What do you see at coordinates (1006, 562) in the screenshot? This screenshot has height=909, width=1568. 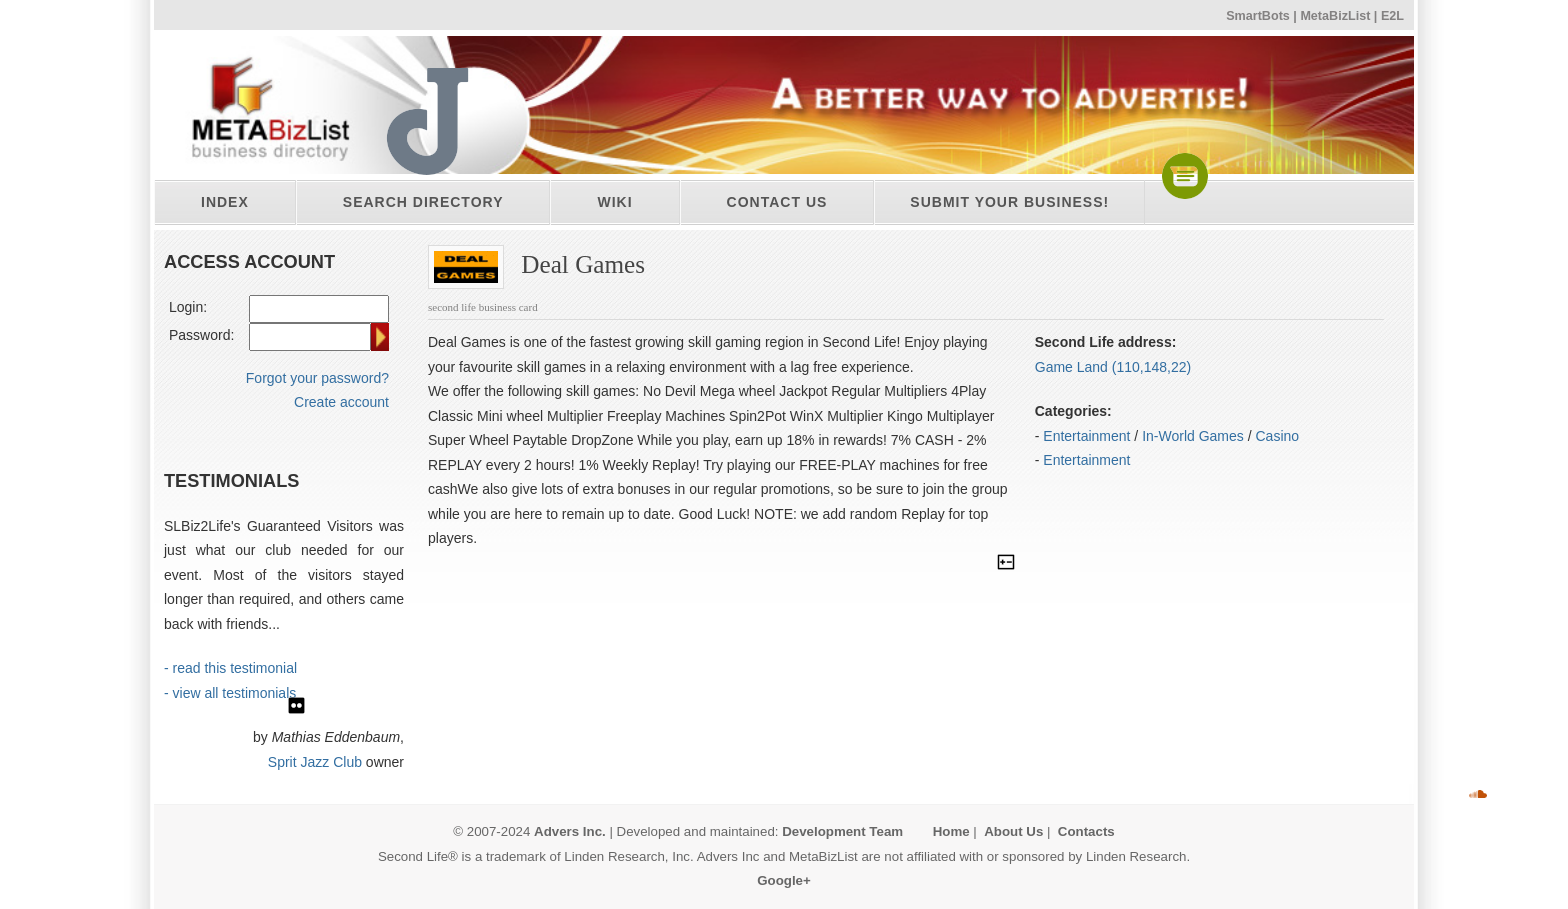 I see `adjust quantity or value up or down` at bounding box center [1006, 562].